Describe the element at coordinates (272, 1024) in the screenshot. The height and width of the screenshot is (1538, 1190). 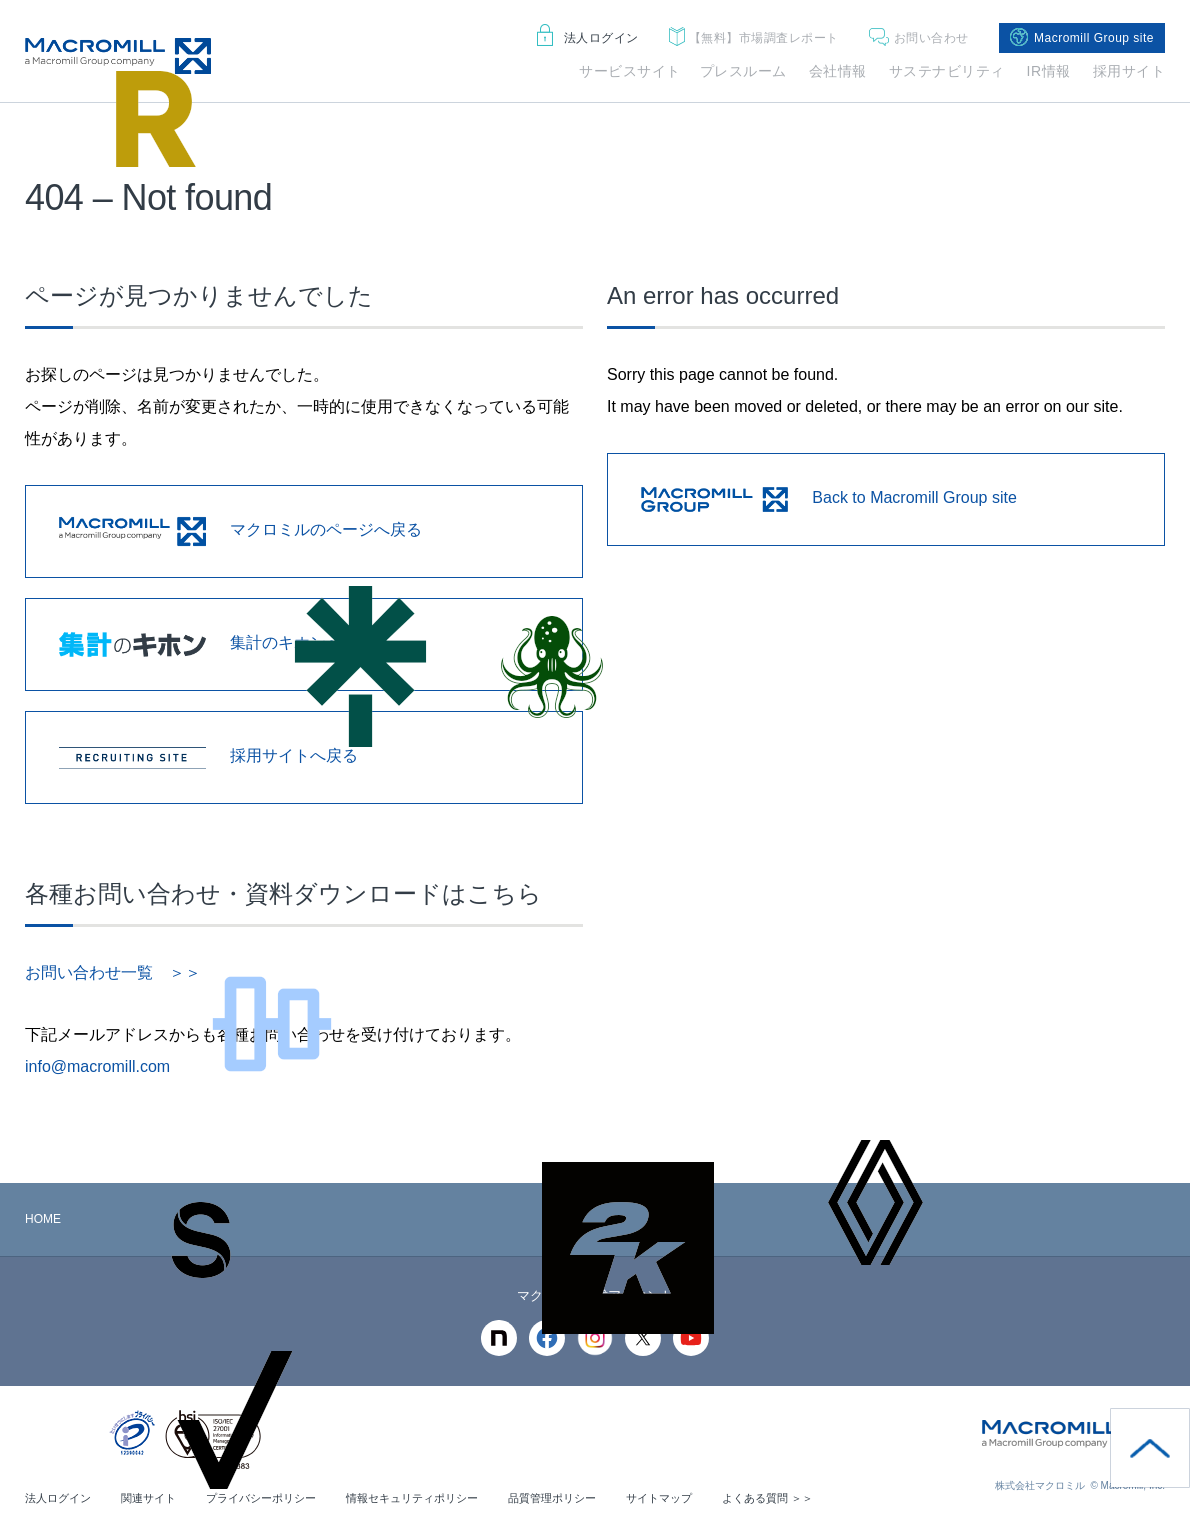
I see `align items to vertical center` at that location.